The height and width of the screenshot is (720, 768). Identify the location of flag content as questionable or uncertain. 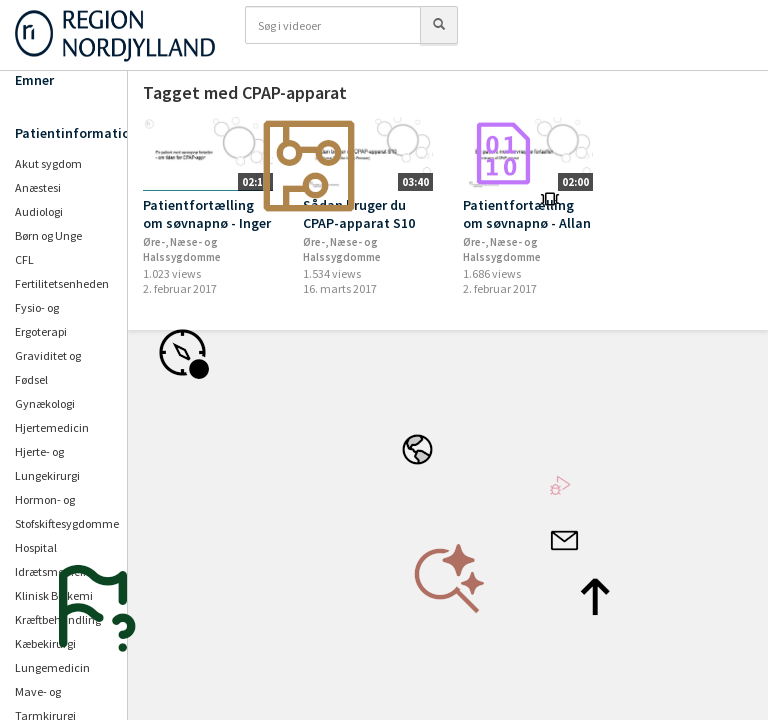
(93, 605).